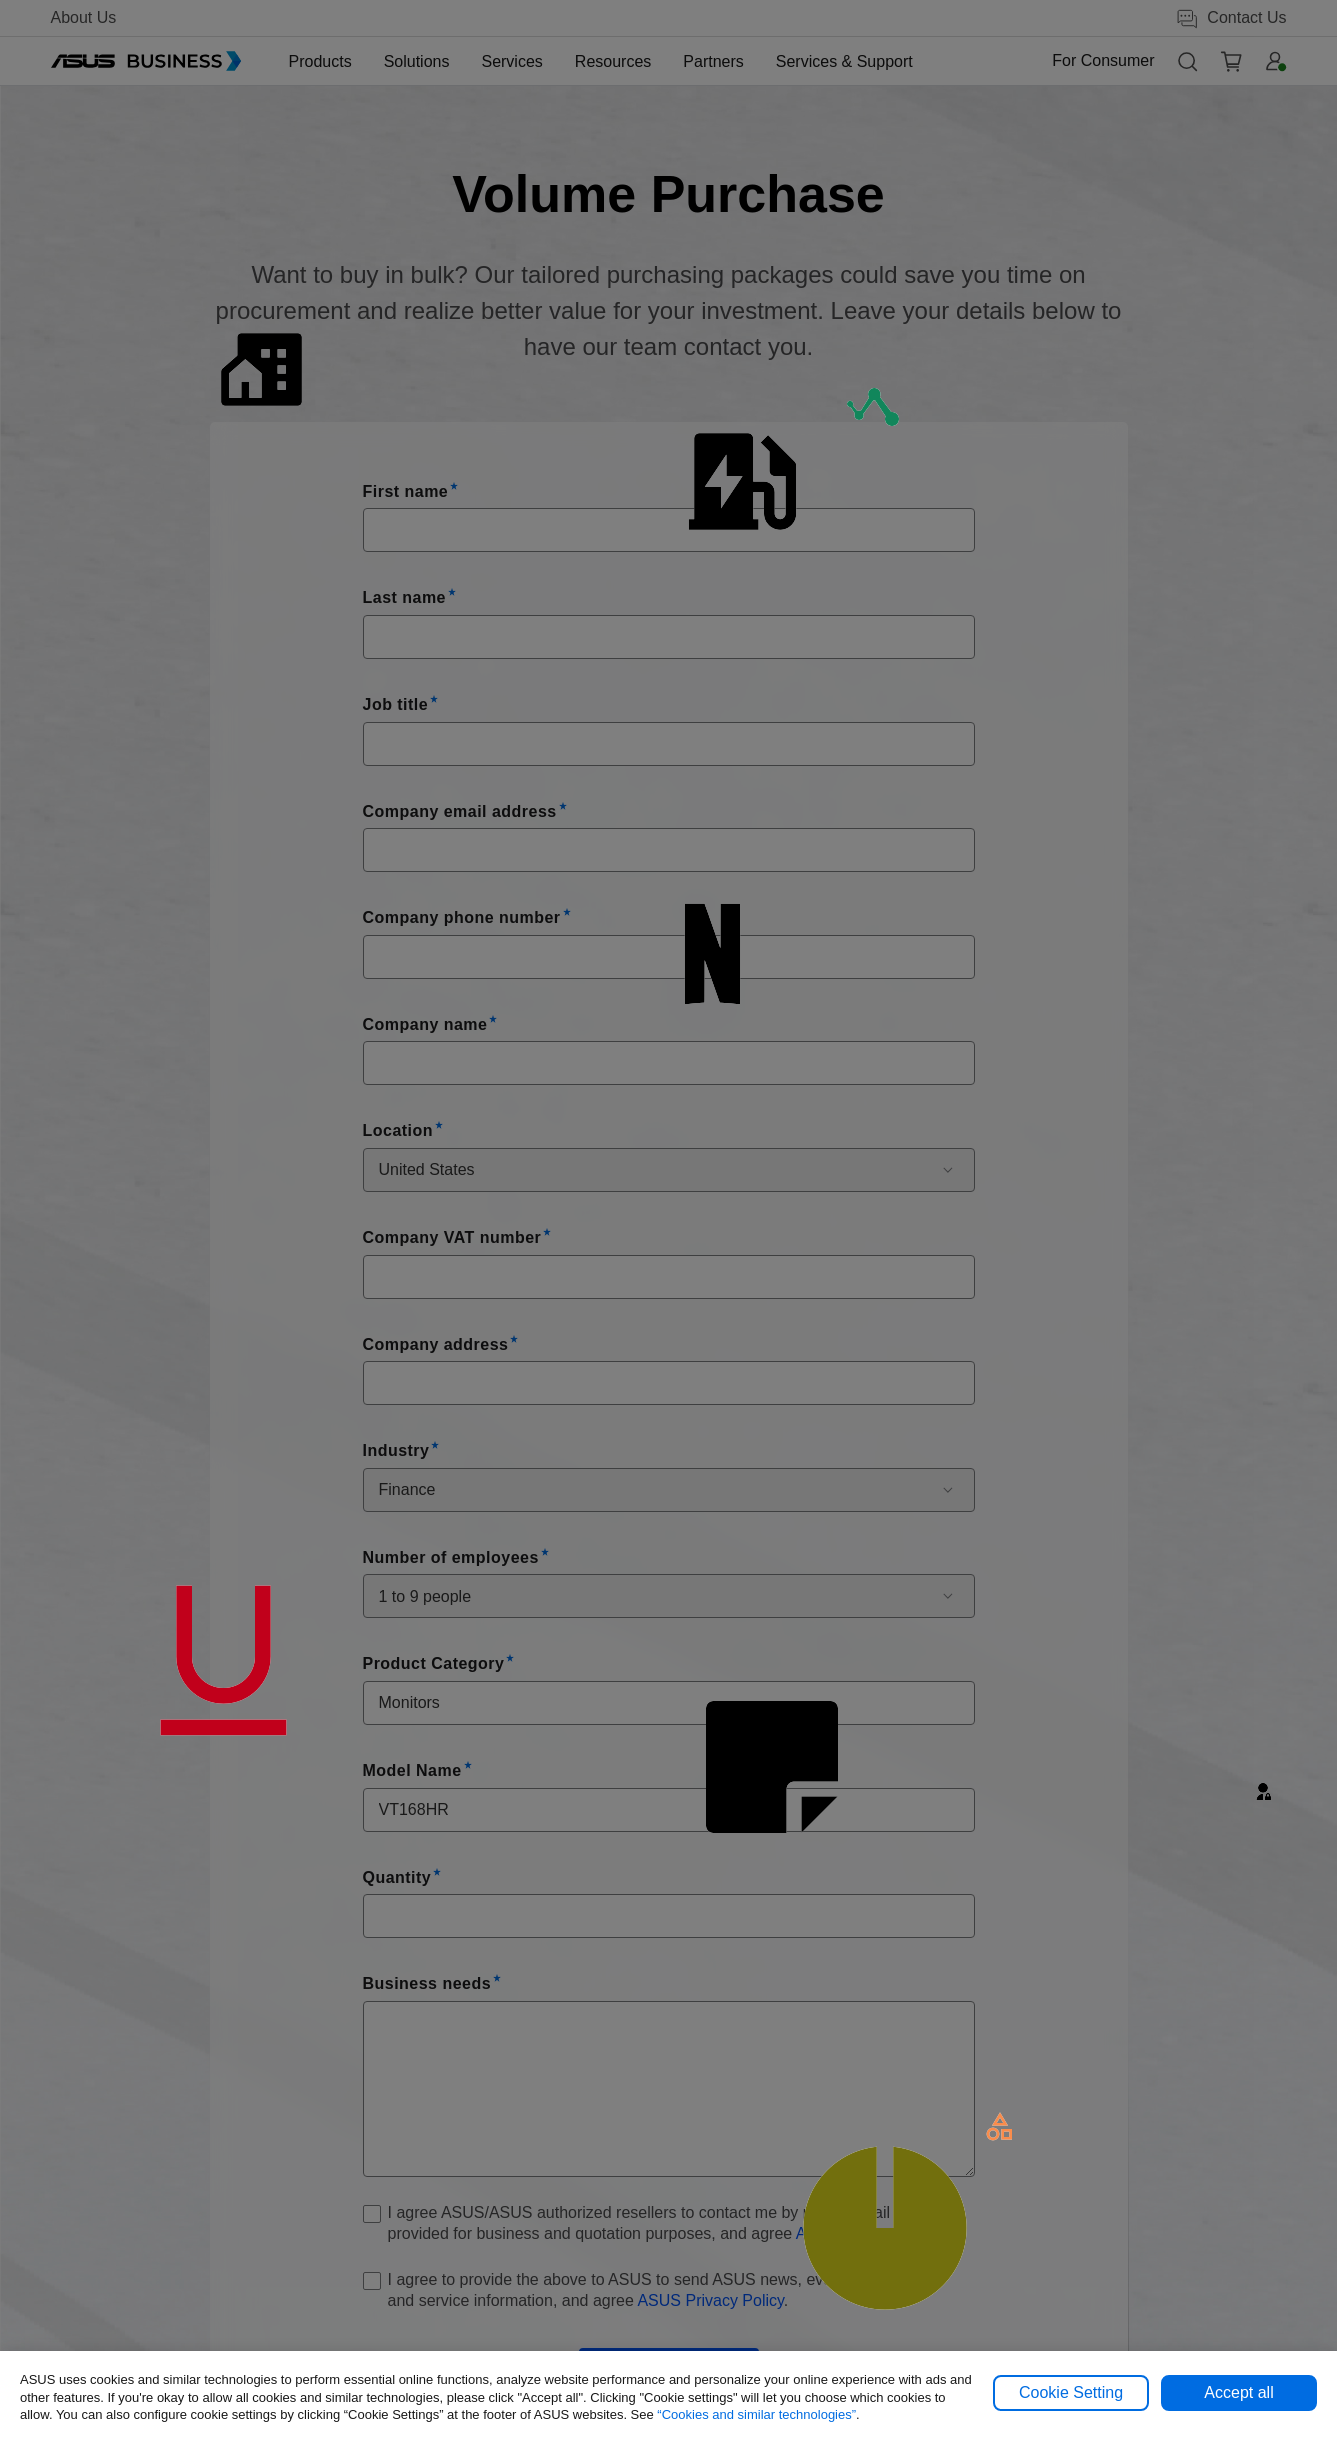  What do you see at coordinates (885, 2228) in the screenshot?
I see `power off or shut down the device` at bounding box center [885, 2228].